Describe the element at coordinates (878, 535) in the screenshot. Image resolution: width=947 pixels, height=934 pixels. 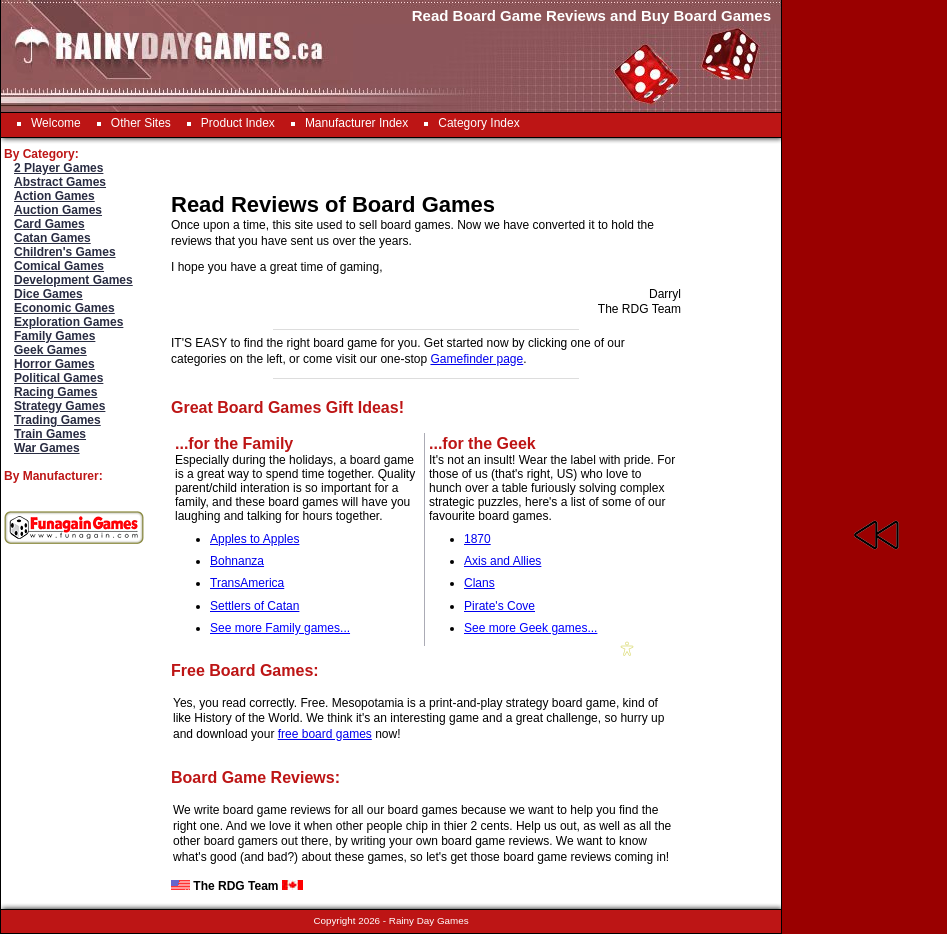
I see `rewind or skip backward in media playback` at that location.